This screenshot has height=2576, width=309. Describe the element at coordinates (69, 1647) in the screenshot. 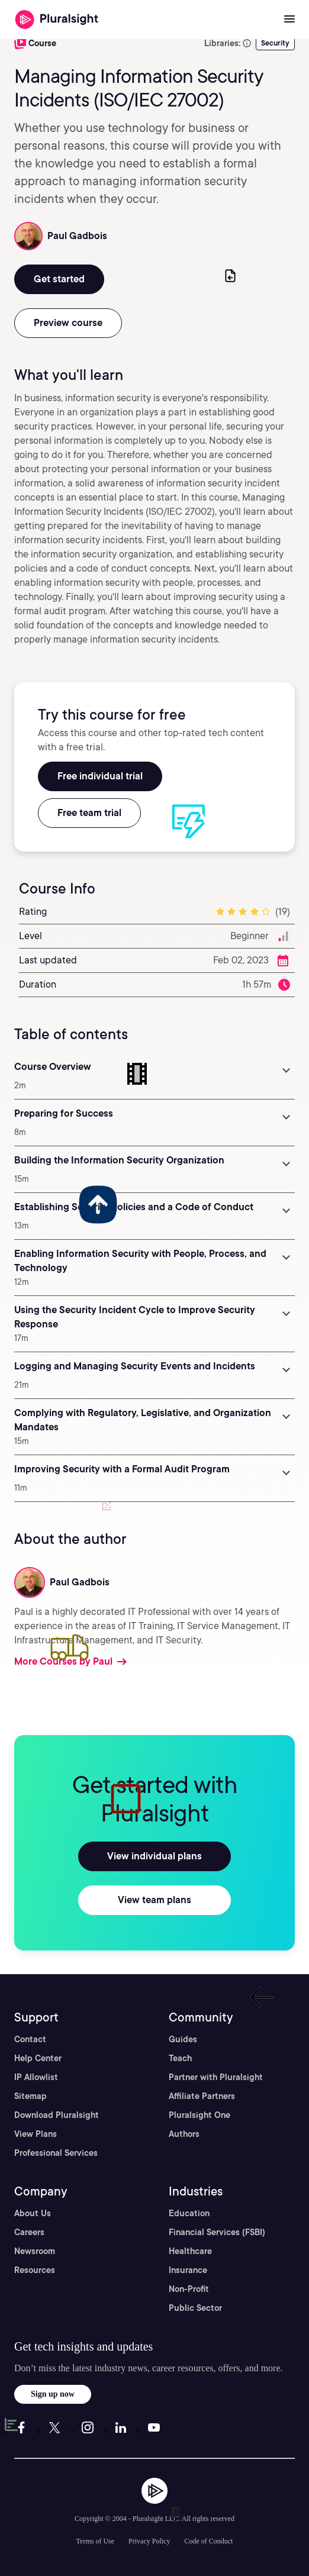

I see `track shipment or delivery status` at that location.